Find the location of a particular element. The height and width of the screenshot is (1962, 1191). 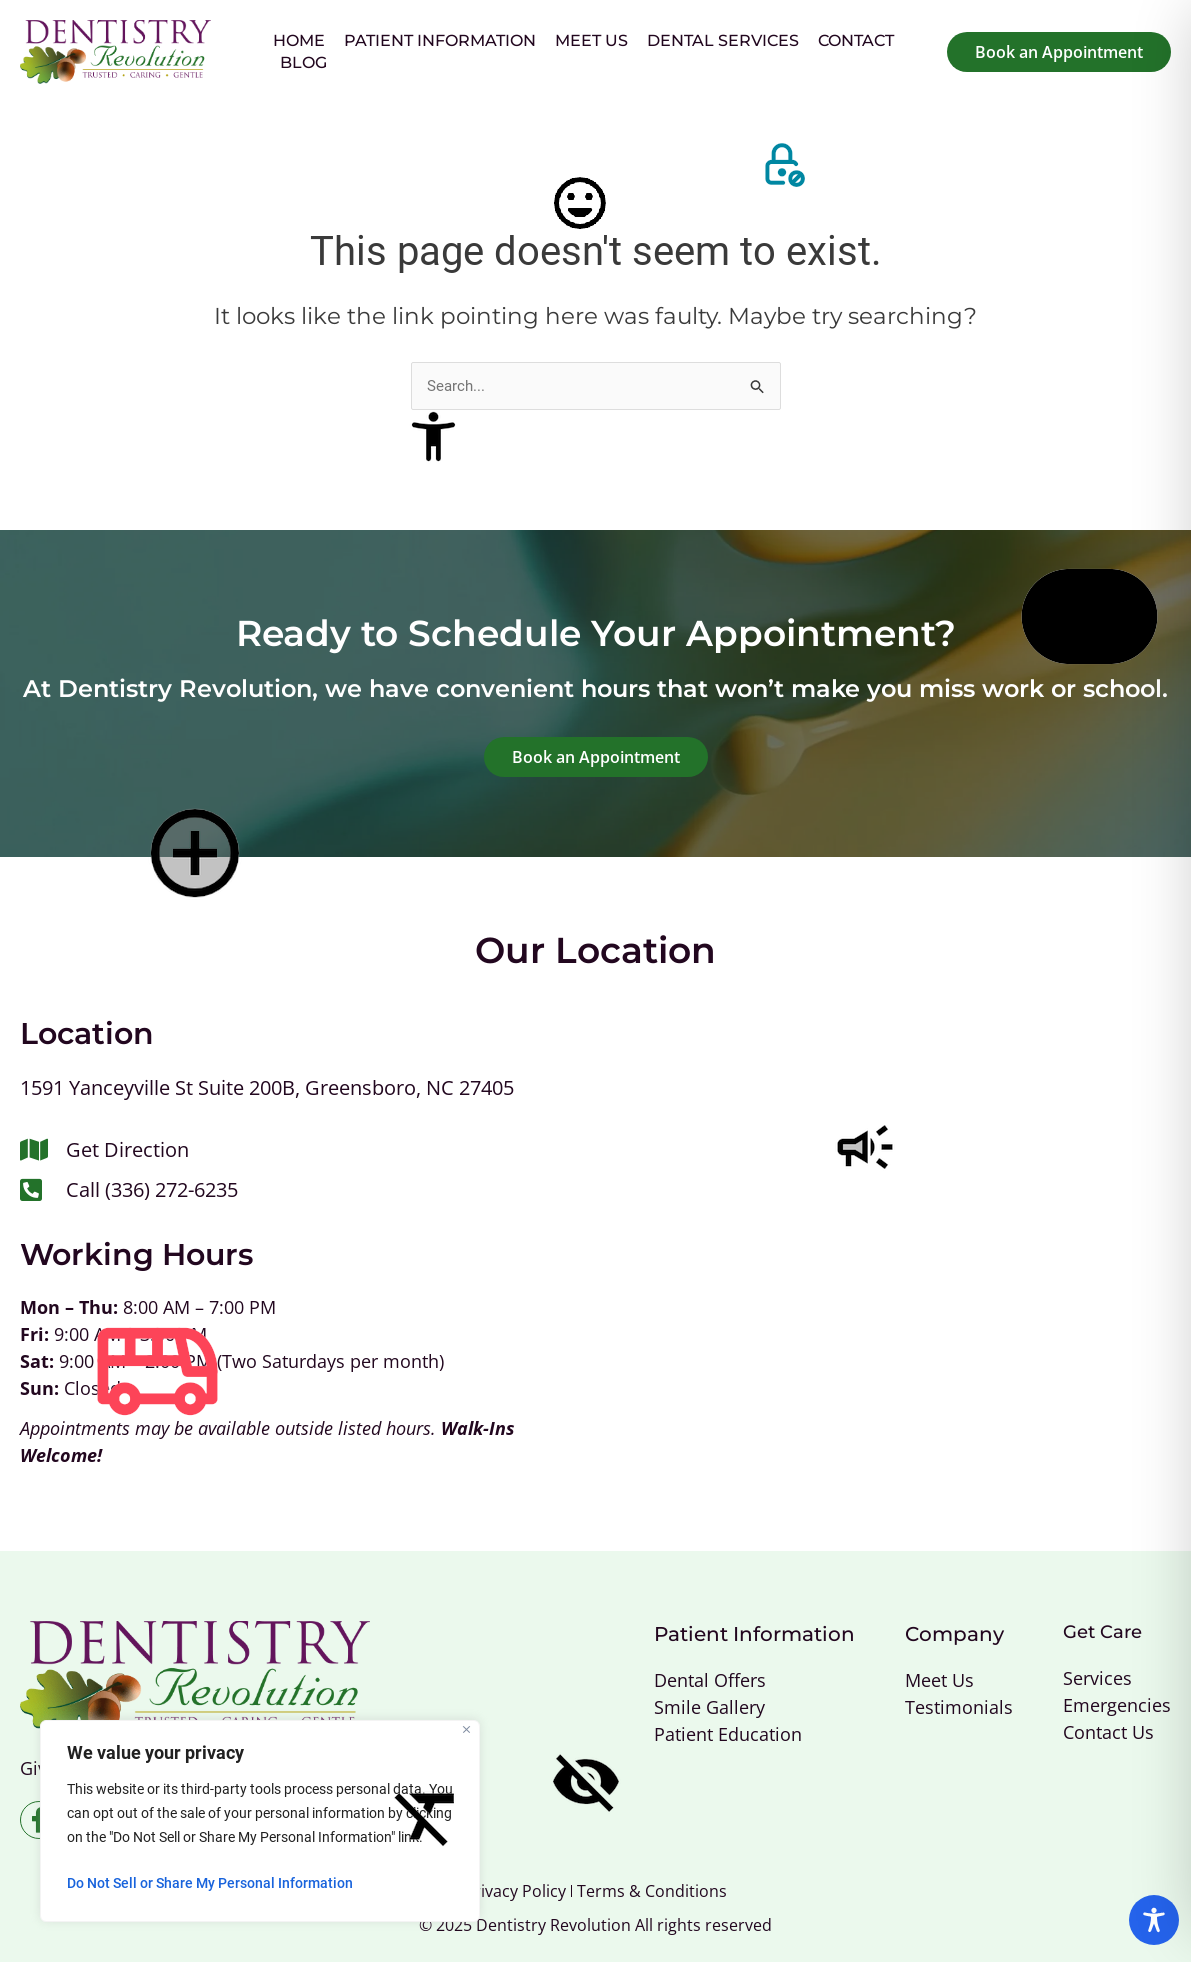

access medication or pharmacy features is located at coordinates (1089, 616).